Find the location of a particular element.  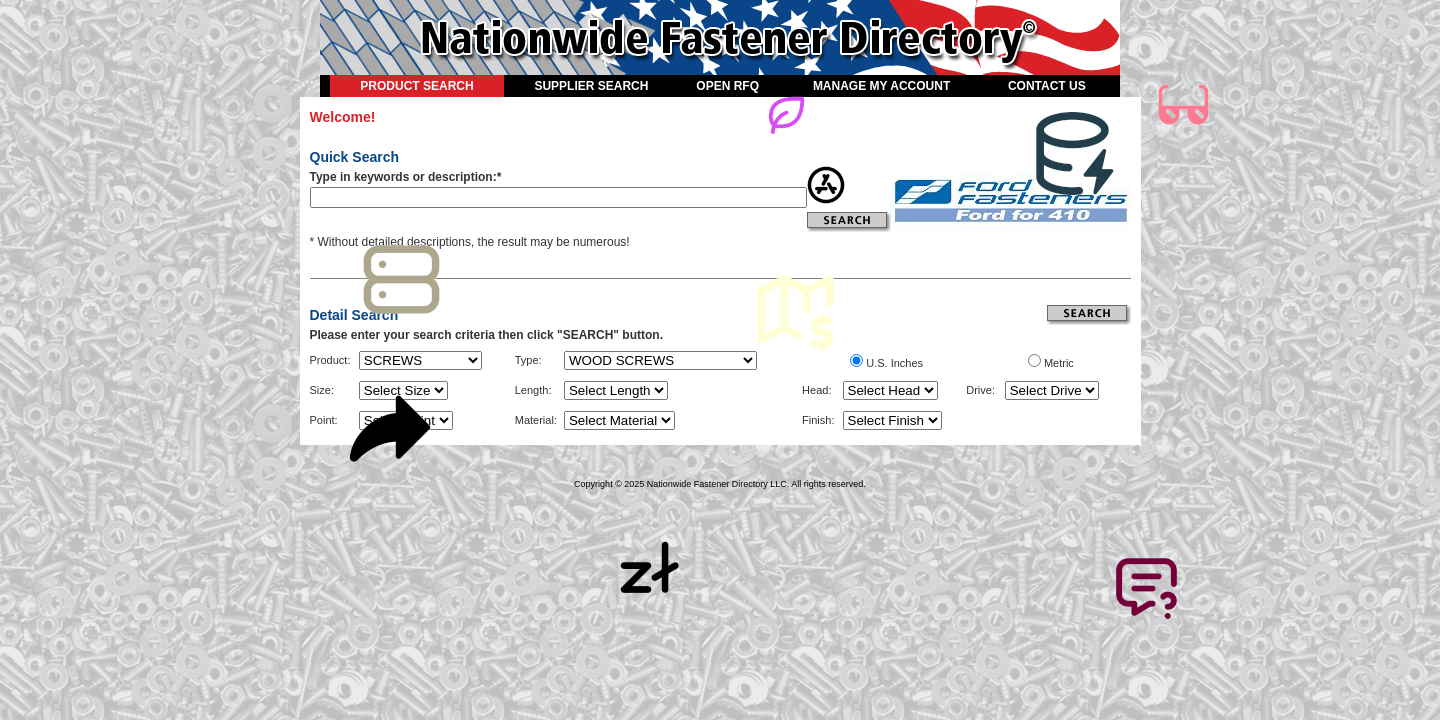

view location-based pricing or costs is located at coordinates (795, 309).